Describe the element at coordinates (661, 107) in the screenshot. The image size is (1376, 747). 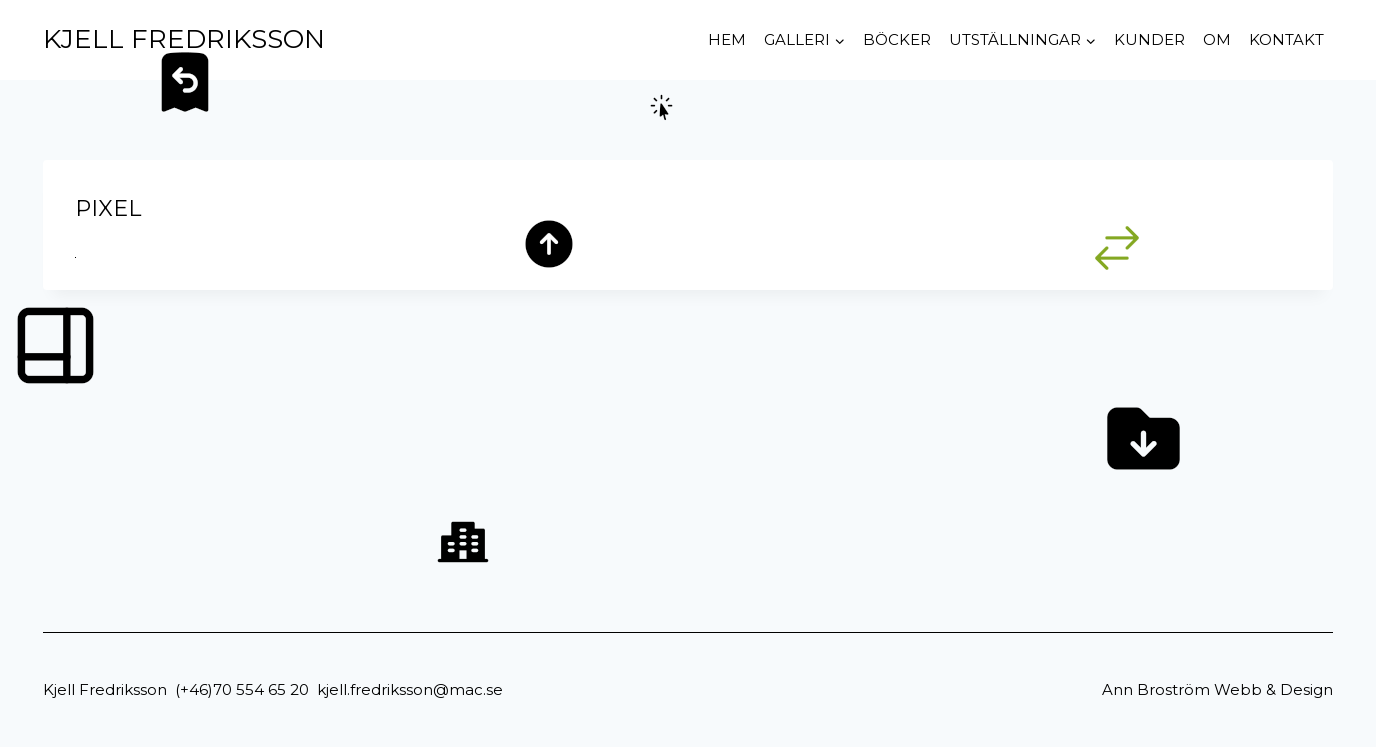
I see `click or tap interaction indicator` at that location.